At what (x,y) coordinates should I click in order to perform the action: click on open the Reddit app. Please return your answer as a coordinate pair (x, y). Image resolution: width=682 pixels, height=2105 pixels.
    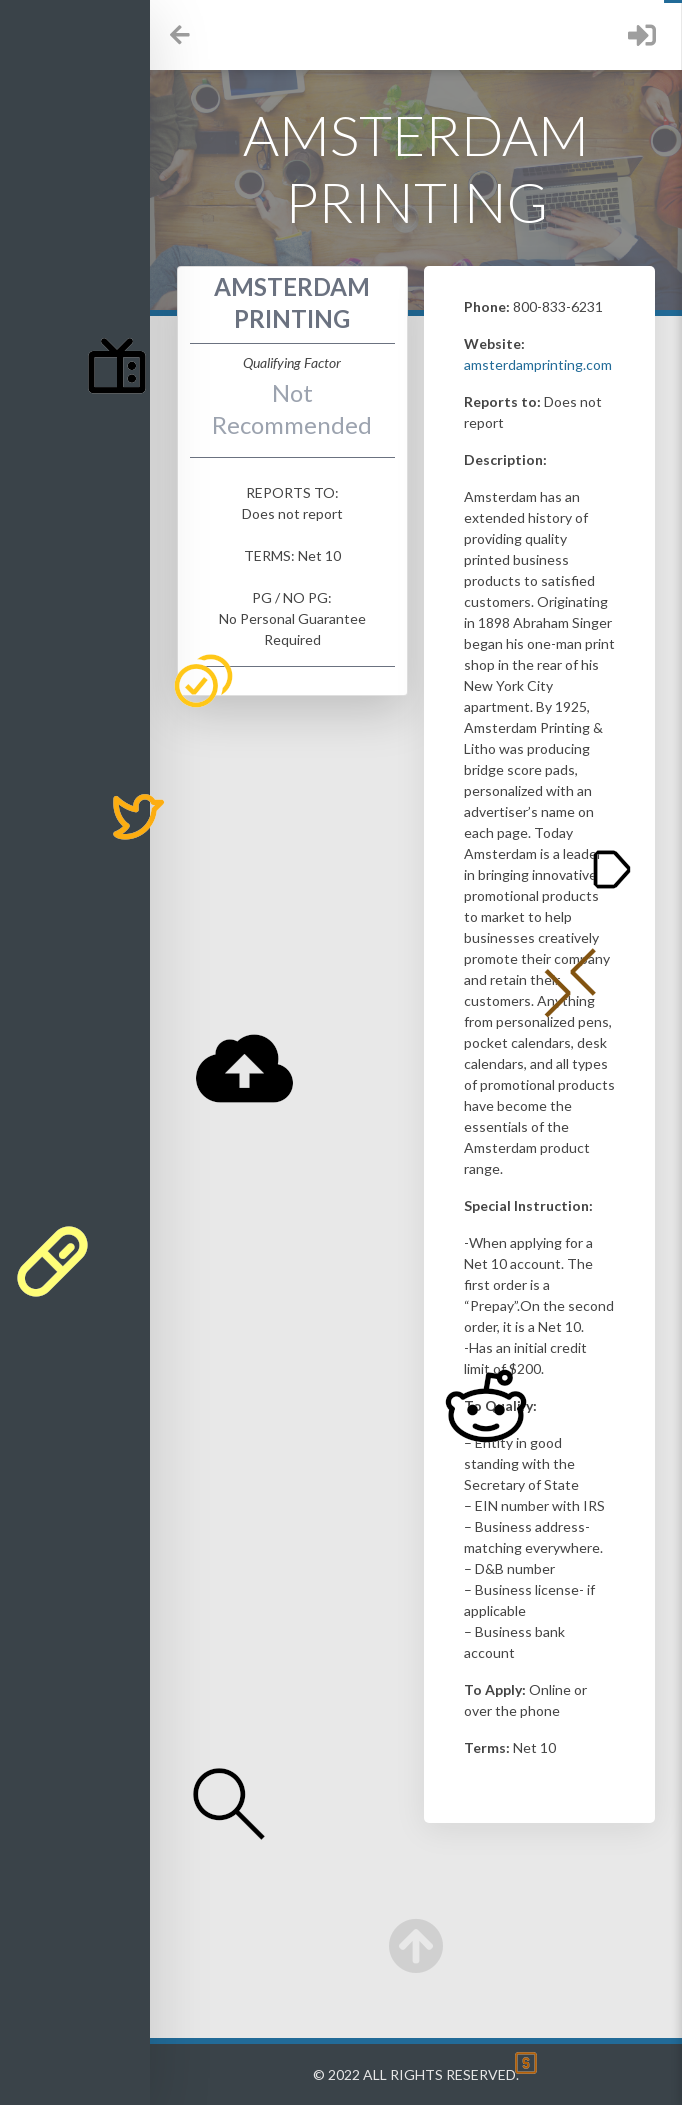
    Looking at the image, I should click on (486, 1410).